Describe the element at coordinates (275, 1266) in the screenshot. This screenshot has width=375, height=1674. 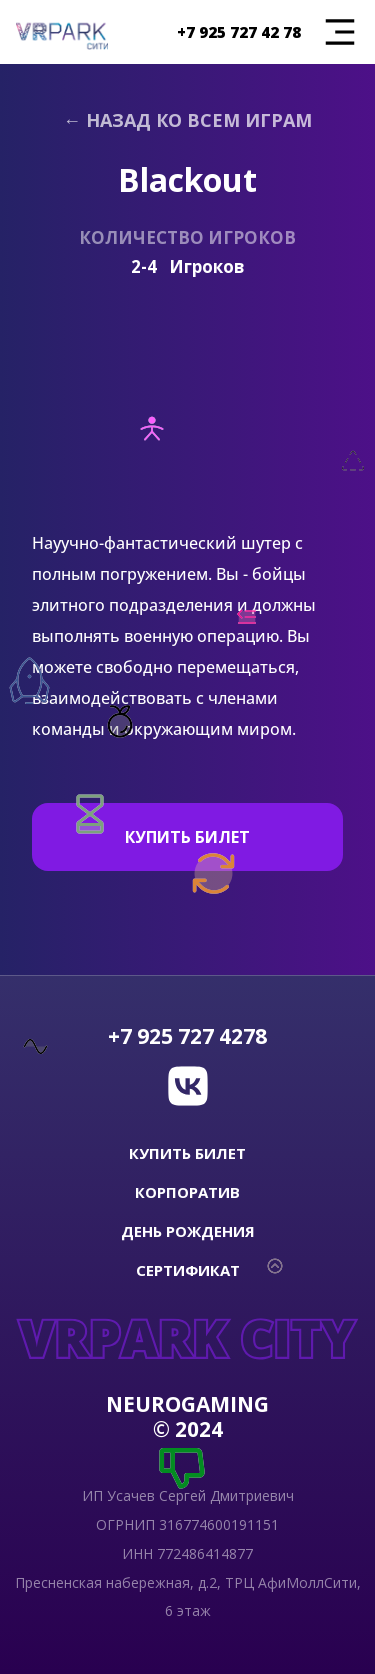
I see `scroll to top of page` at that location.